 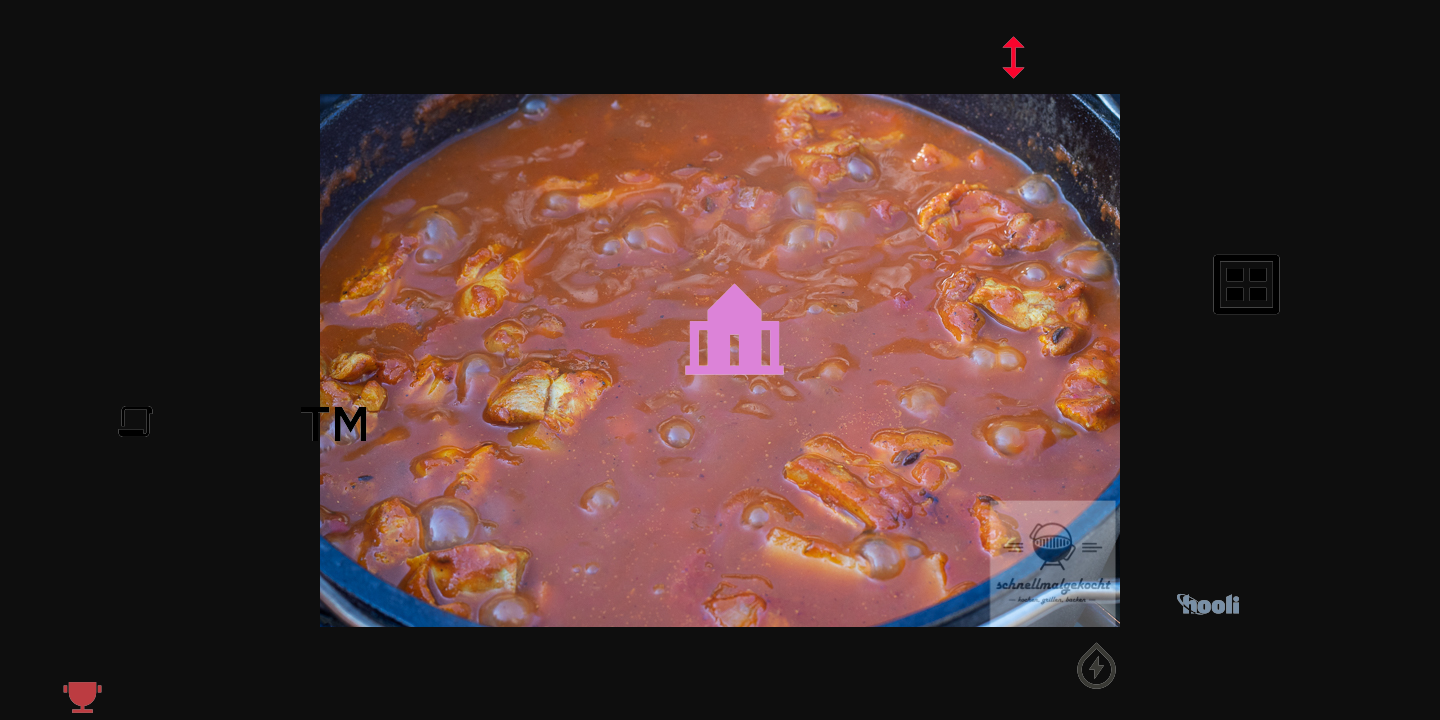 What do you see at coordinates (1013, 57) in the screenshot?
I see `expand content vertically` at bounding box center [1013, 57].